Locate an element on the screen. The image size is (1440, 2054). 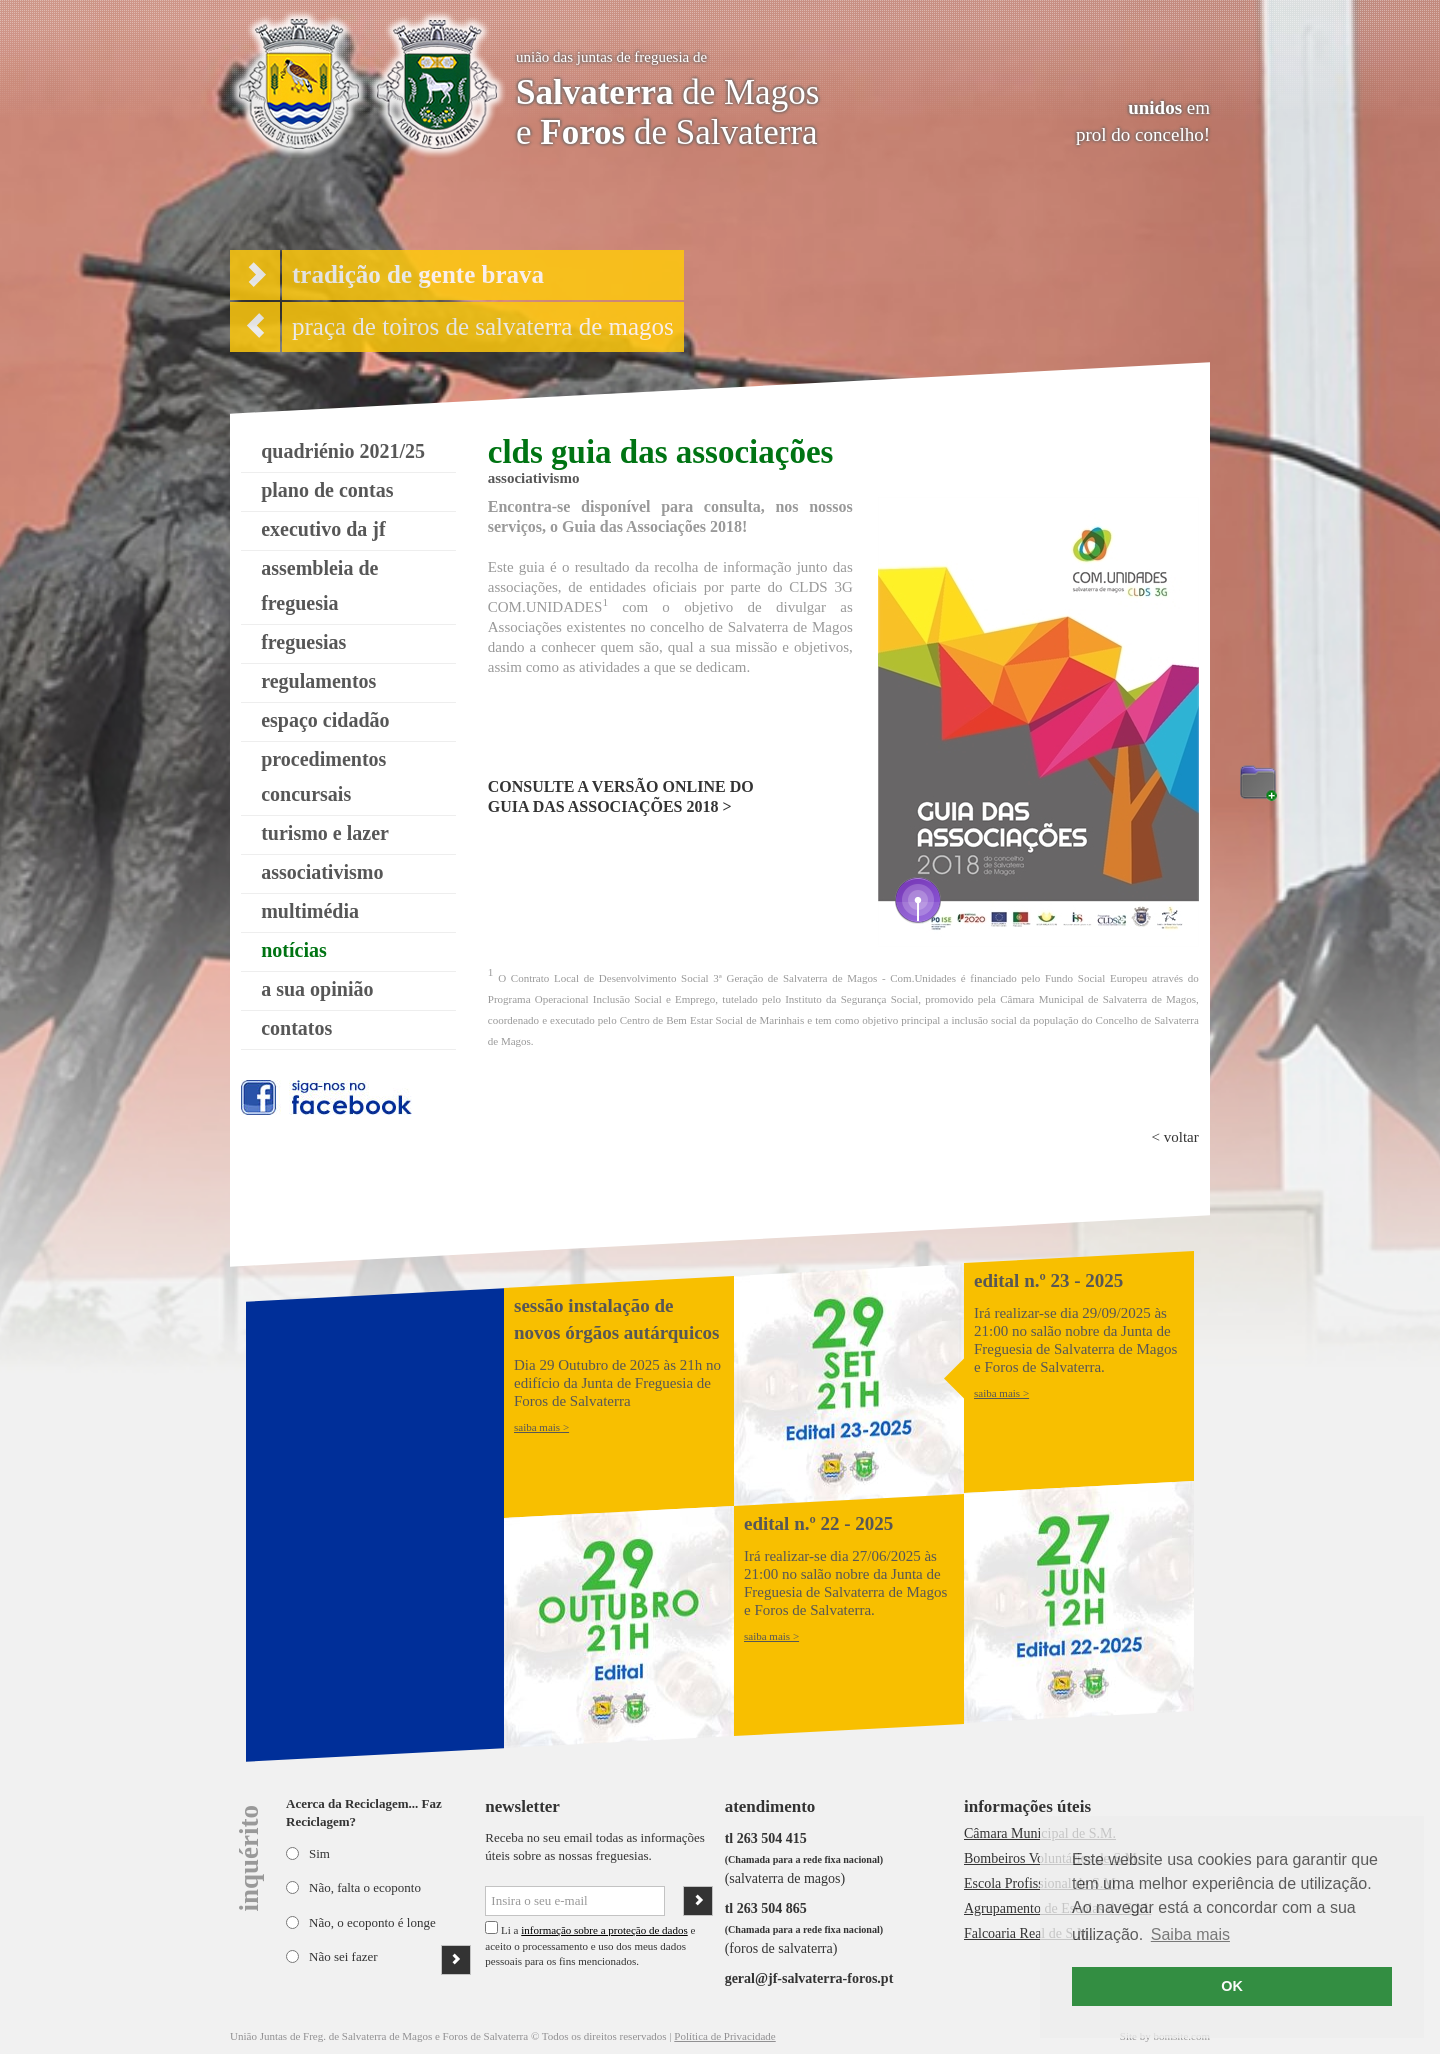
create a new folder is located at coordinates (1258, 782).